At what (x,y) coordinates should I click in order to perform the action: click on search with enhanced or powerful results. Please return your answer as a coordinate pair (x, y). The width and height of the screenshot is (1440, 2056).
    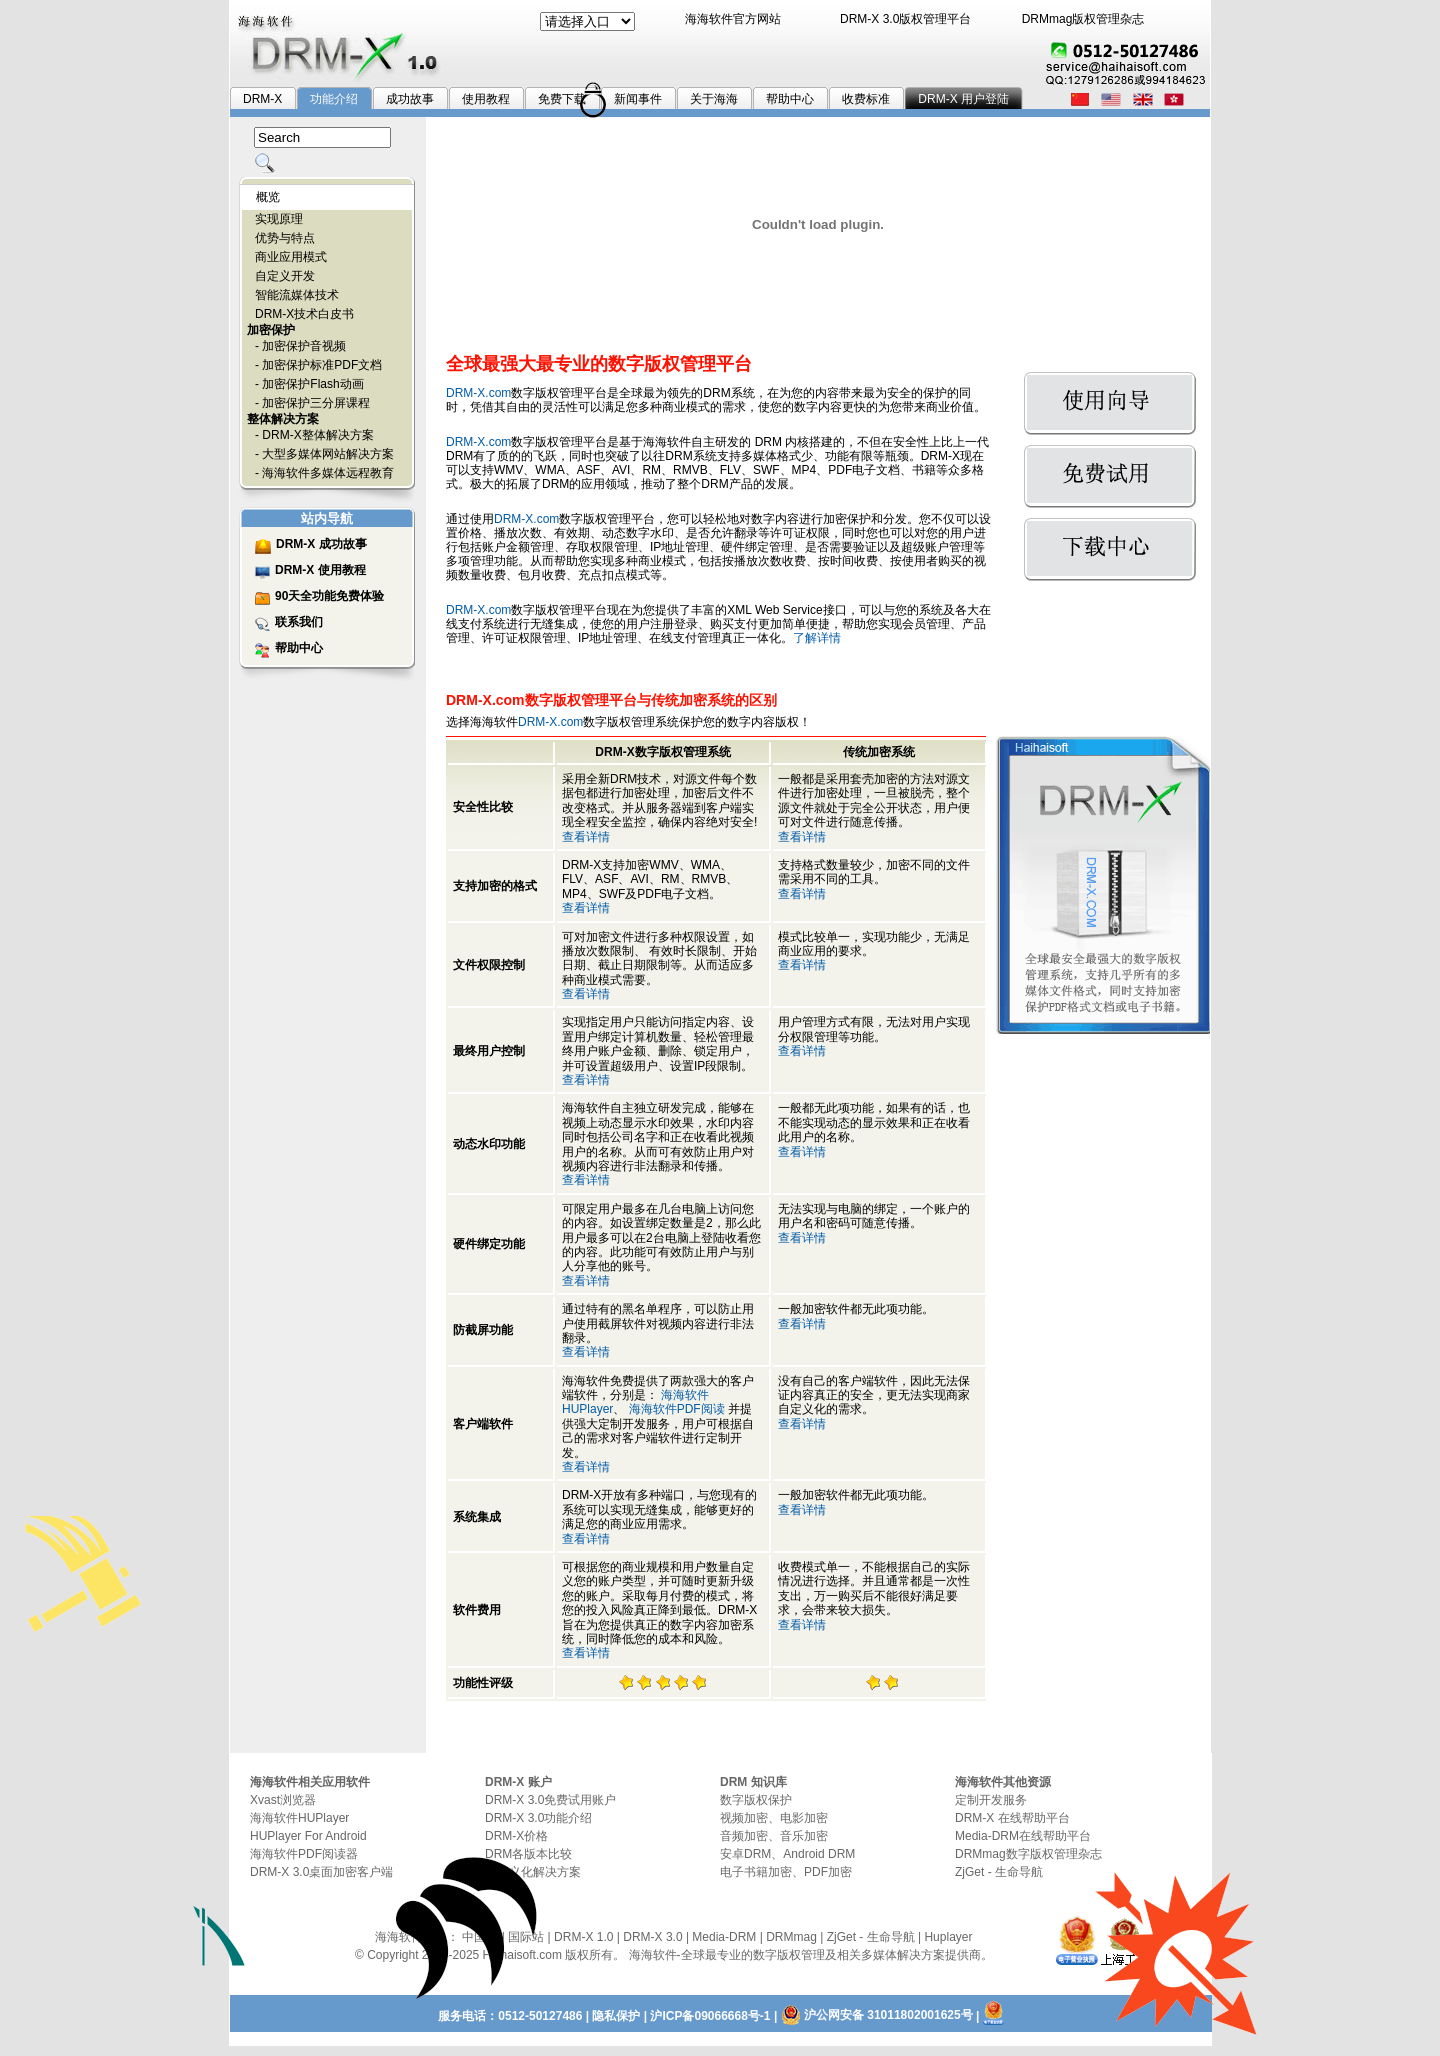
    Looking at the image, I should click on (1175, 1952).